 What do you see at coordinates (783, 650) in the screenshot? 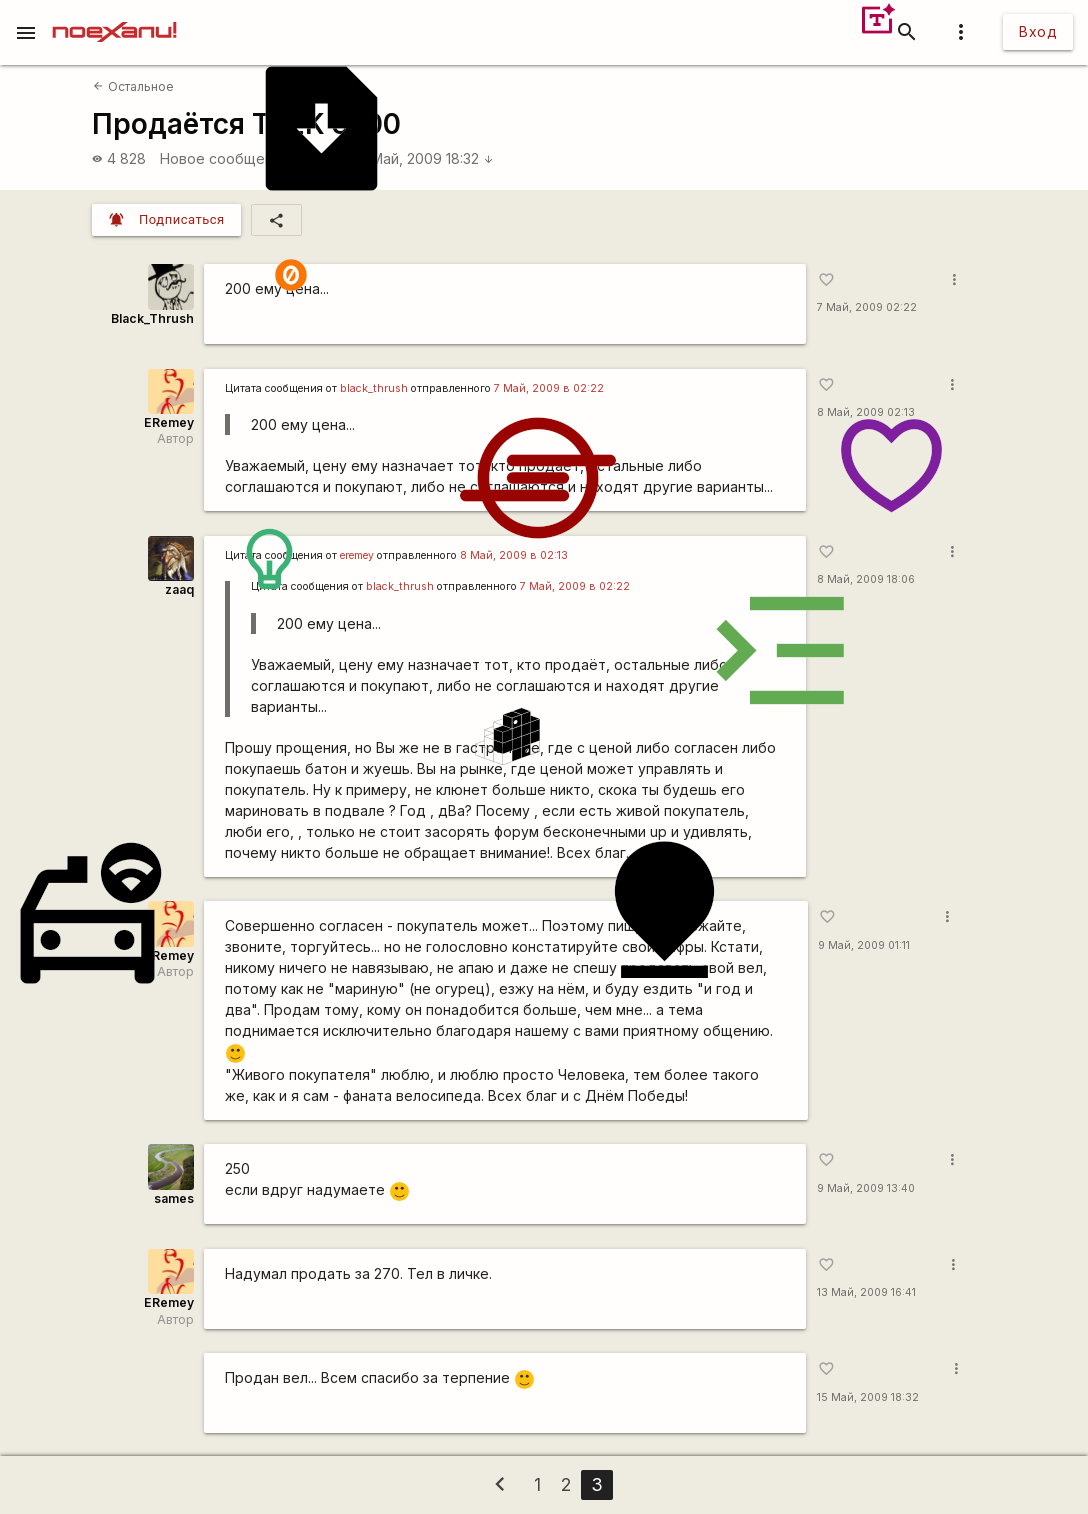
I see `collapse the side menu or navigation panel` at bounding box center [783, 650].